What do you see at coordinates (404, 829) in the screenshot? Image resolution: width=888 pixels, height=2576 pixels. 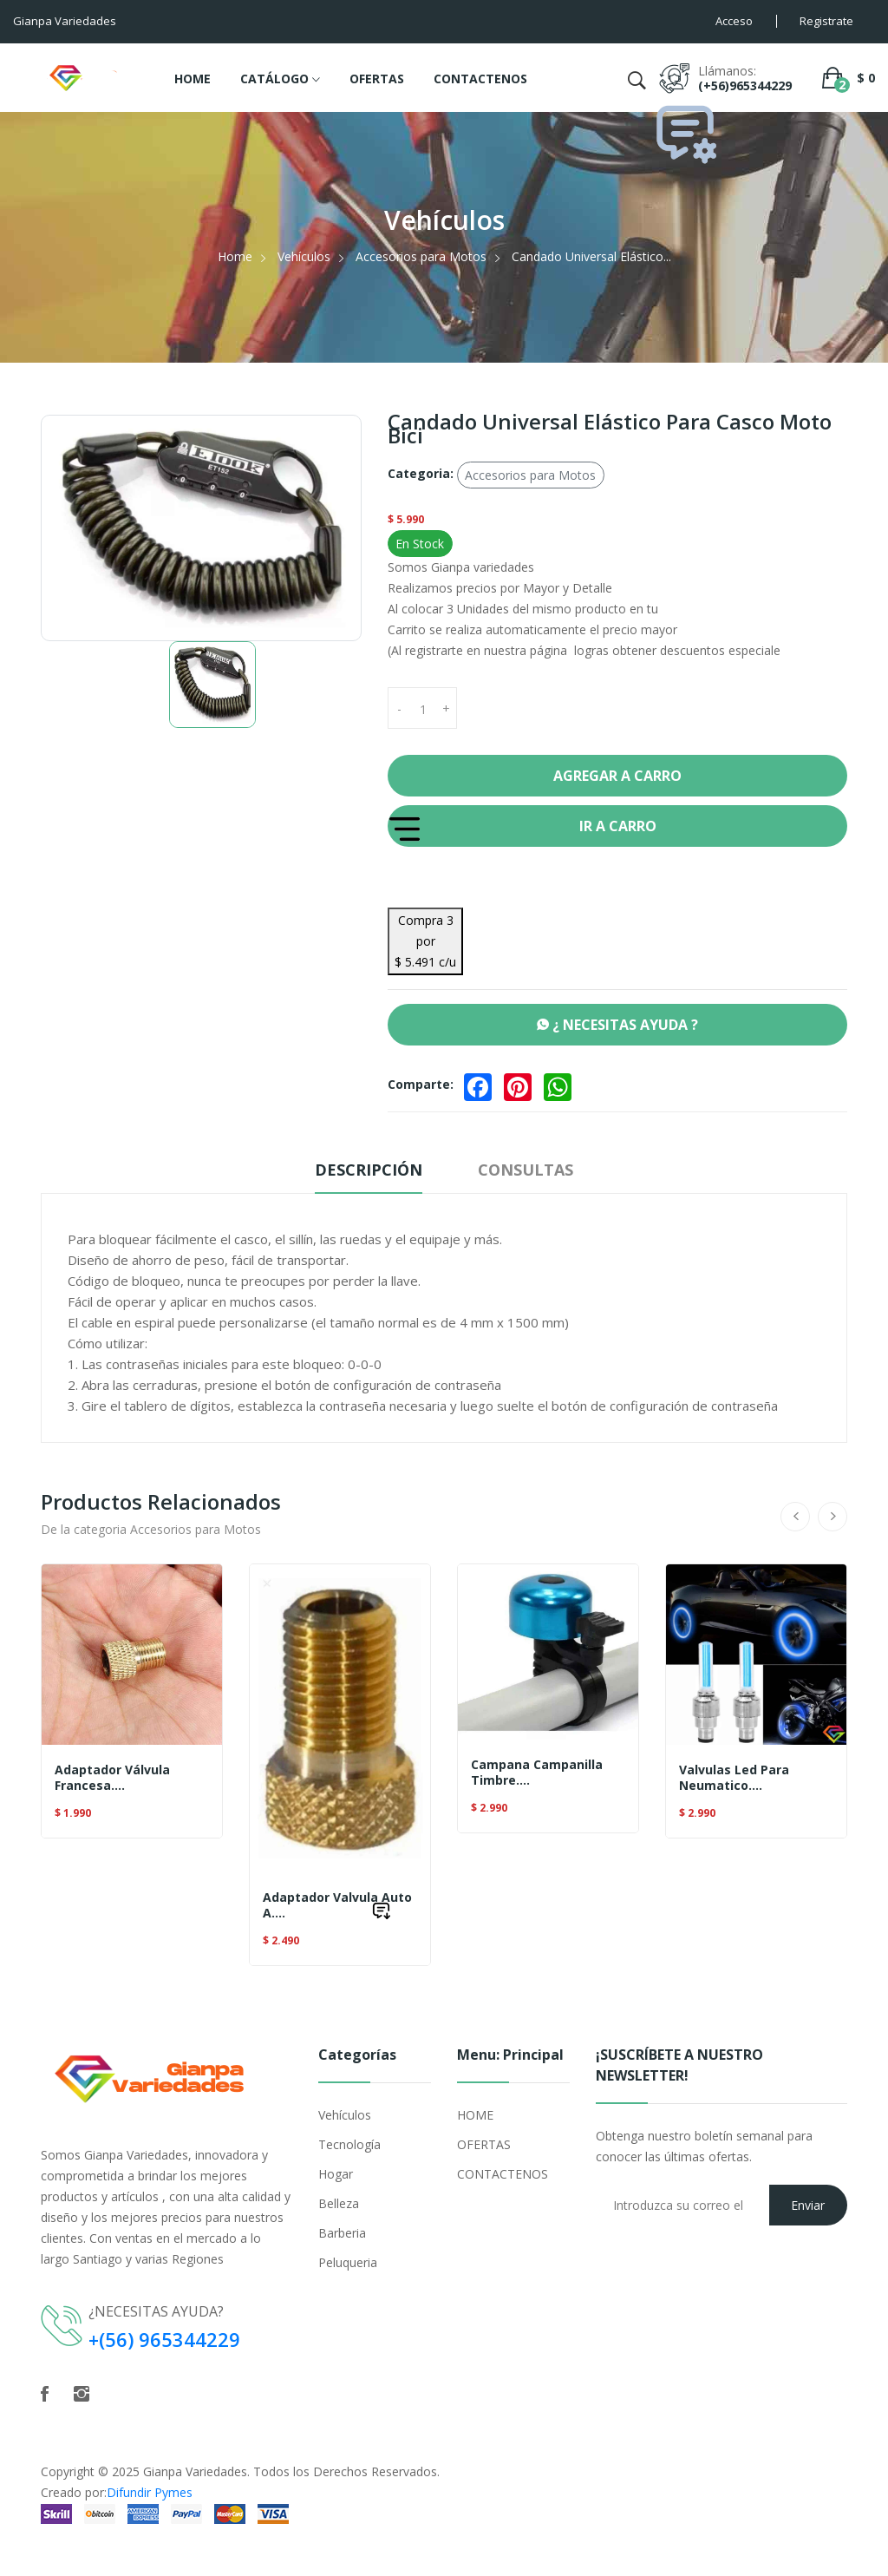 I see `open navigation menu` at bounding box center [404, 829].